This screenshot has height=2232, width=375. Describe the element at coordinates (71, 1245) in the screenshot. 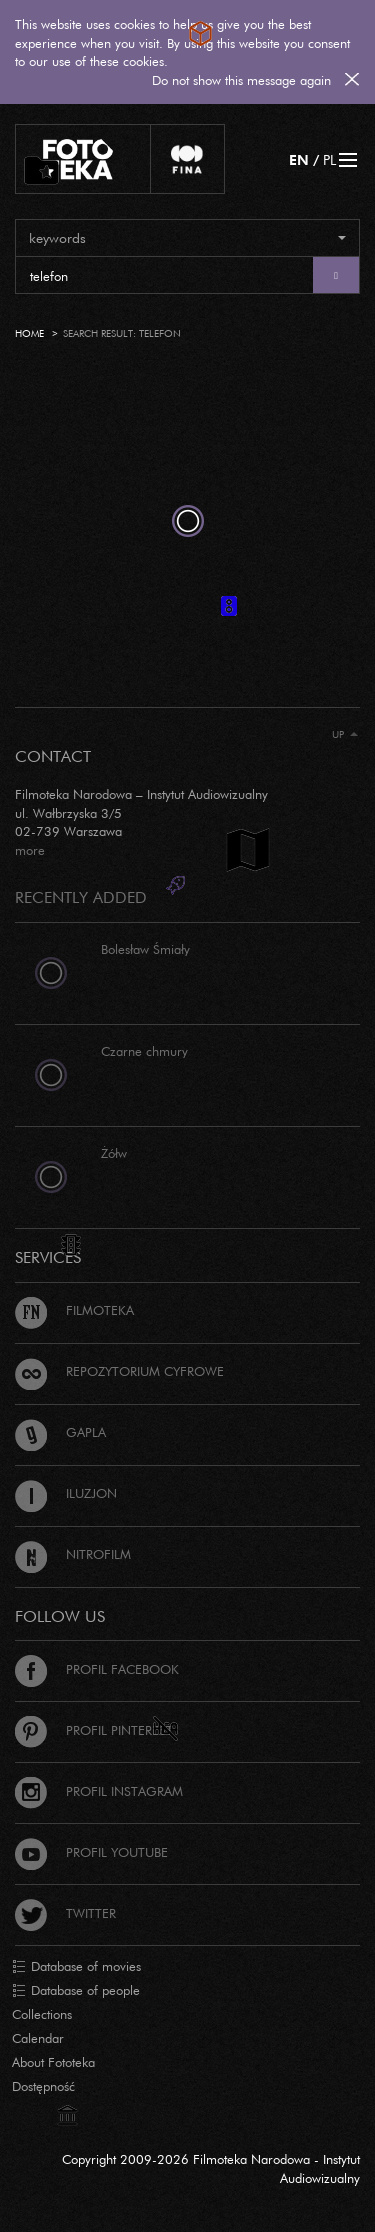

I see `view traffic conditions` at that location.